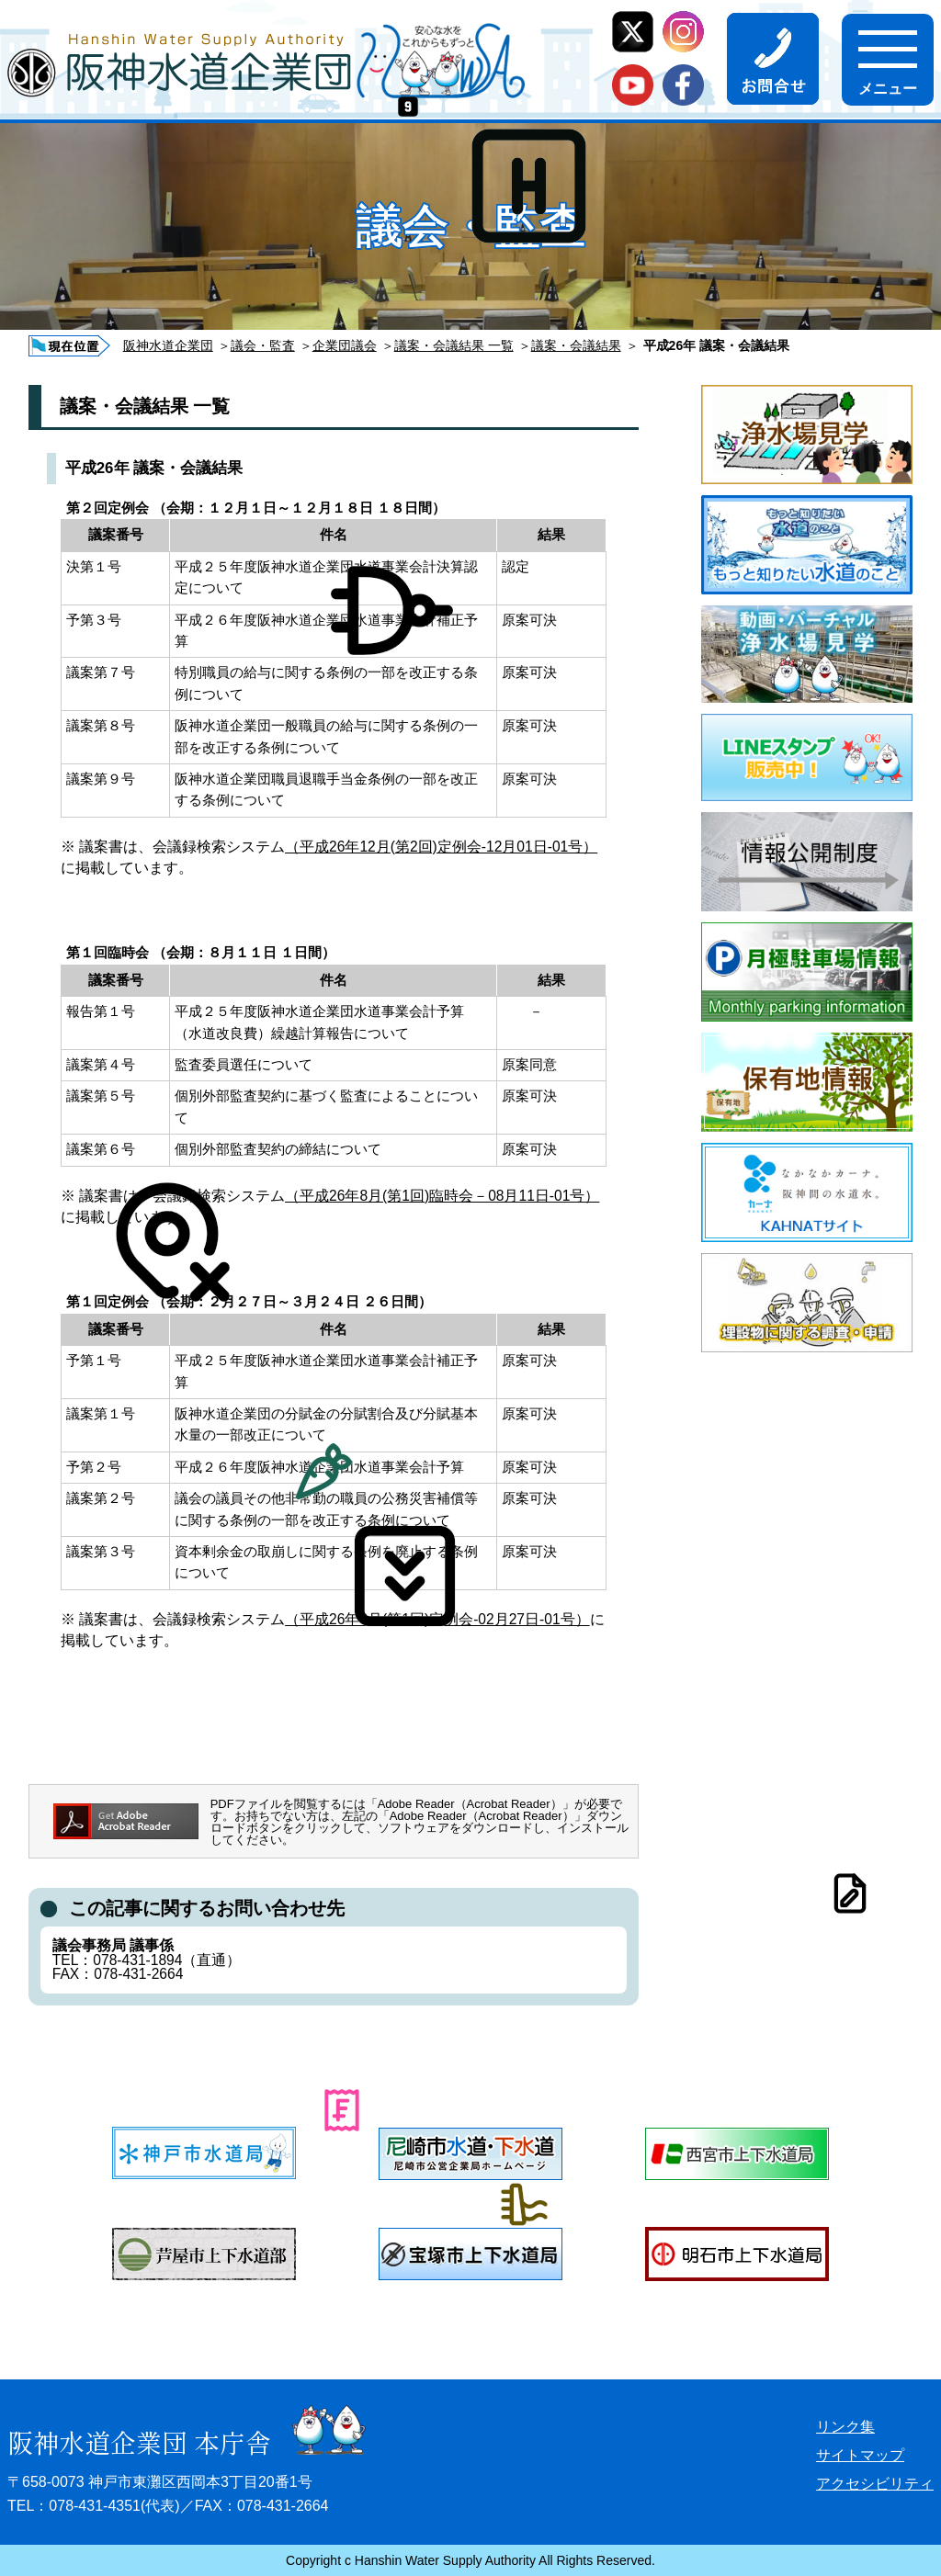  Describe the element at coordinates (404, 1576) in the screenshot. I see `collapse or minimize content section` at that location.